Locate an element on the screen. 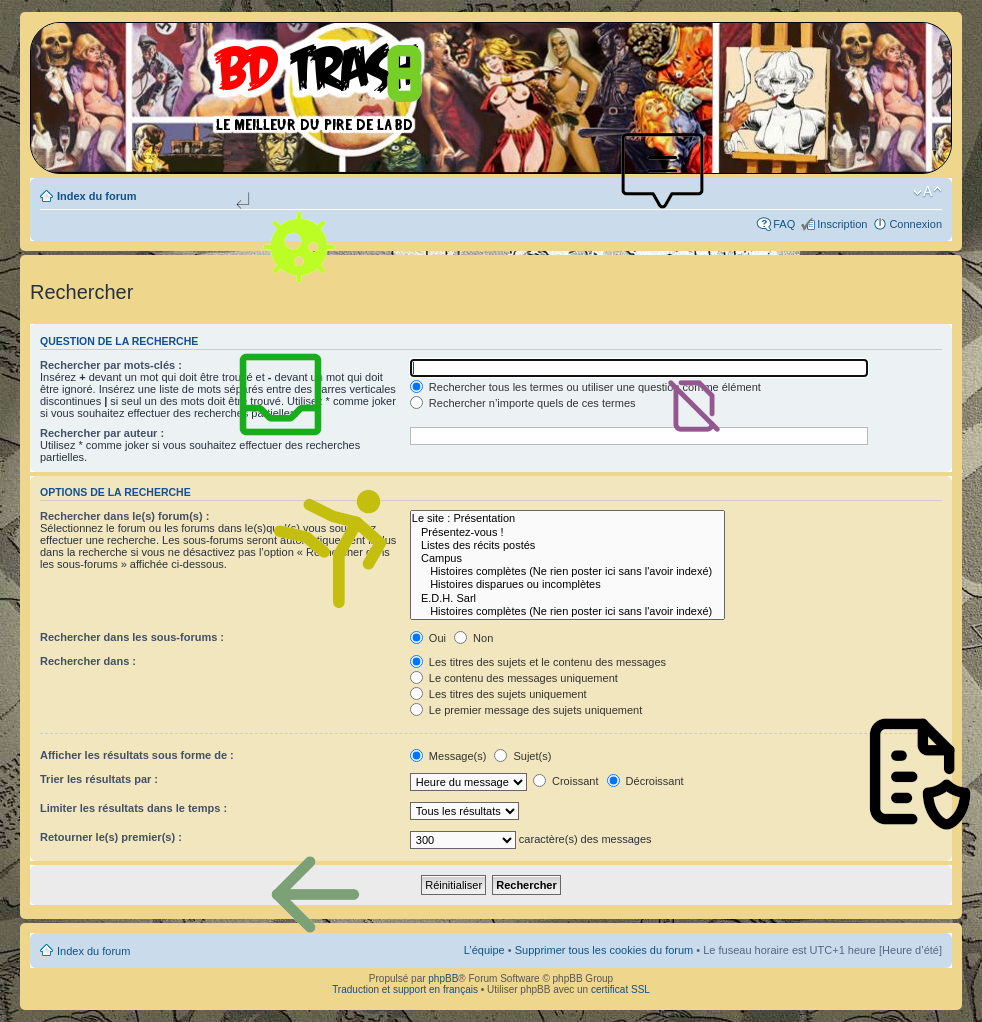  file unavailable or inaccessible is located at coordinates (694, 406).